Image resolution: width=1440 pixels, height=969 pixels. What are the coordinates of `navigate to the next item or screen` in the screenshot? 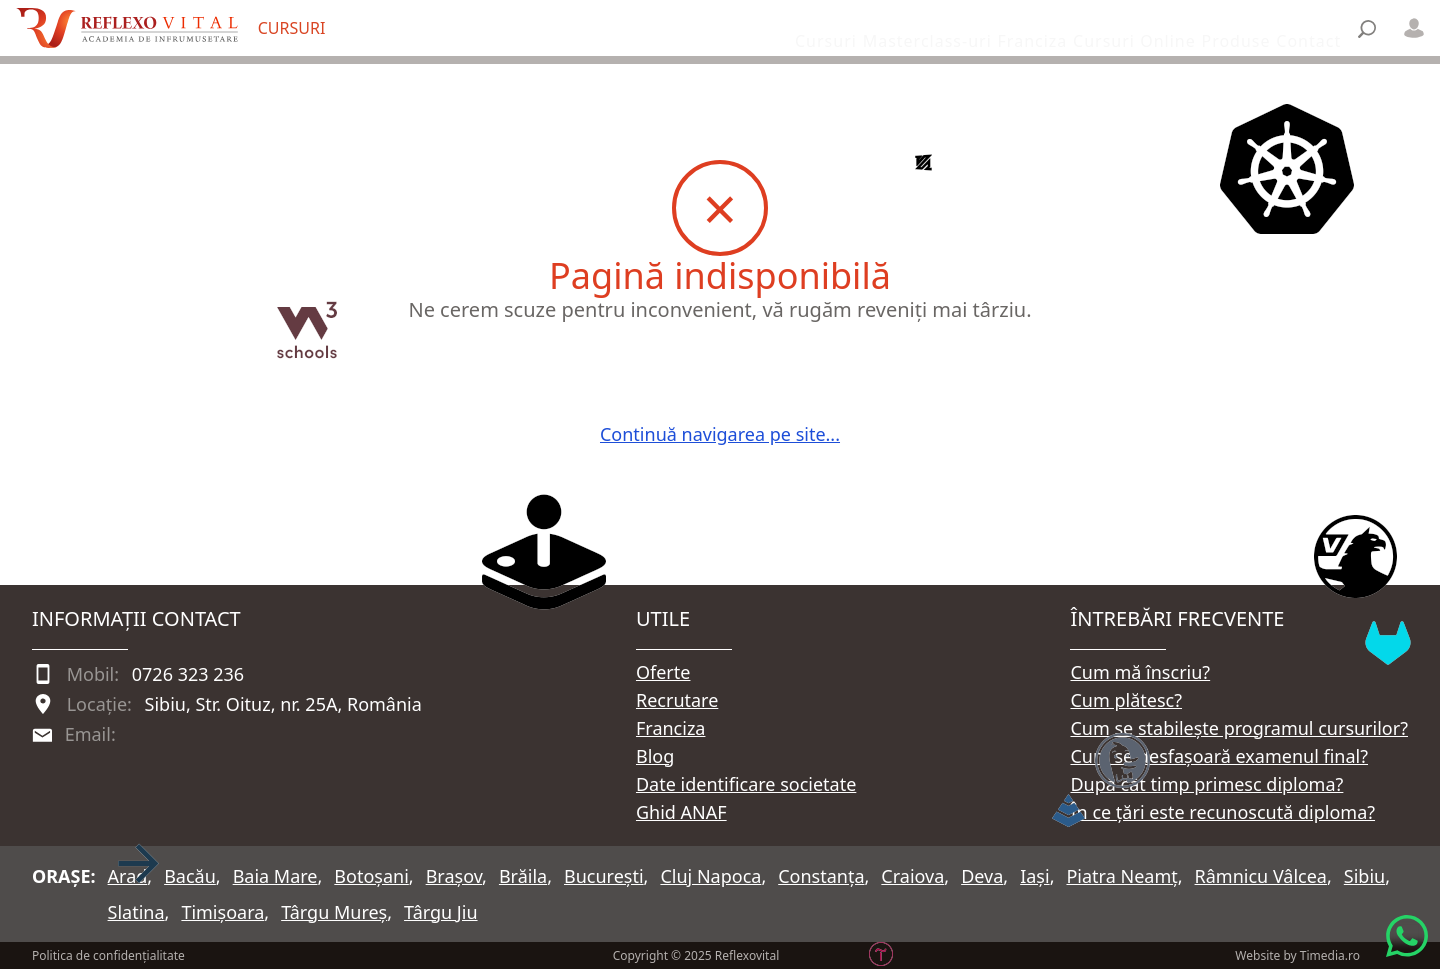 It's located at (138, 863).